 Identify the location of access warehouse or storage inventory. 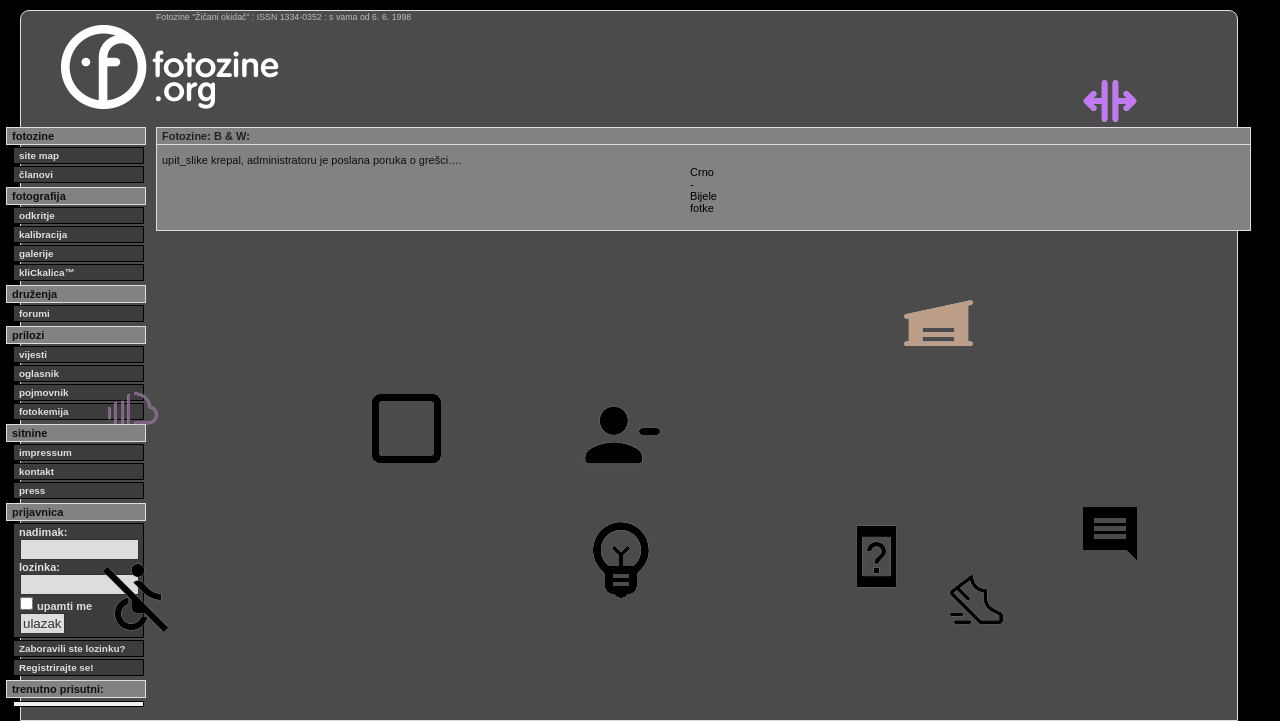
(938, 325).